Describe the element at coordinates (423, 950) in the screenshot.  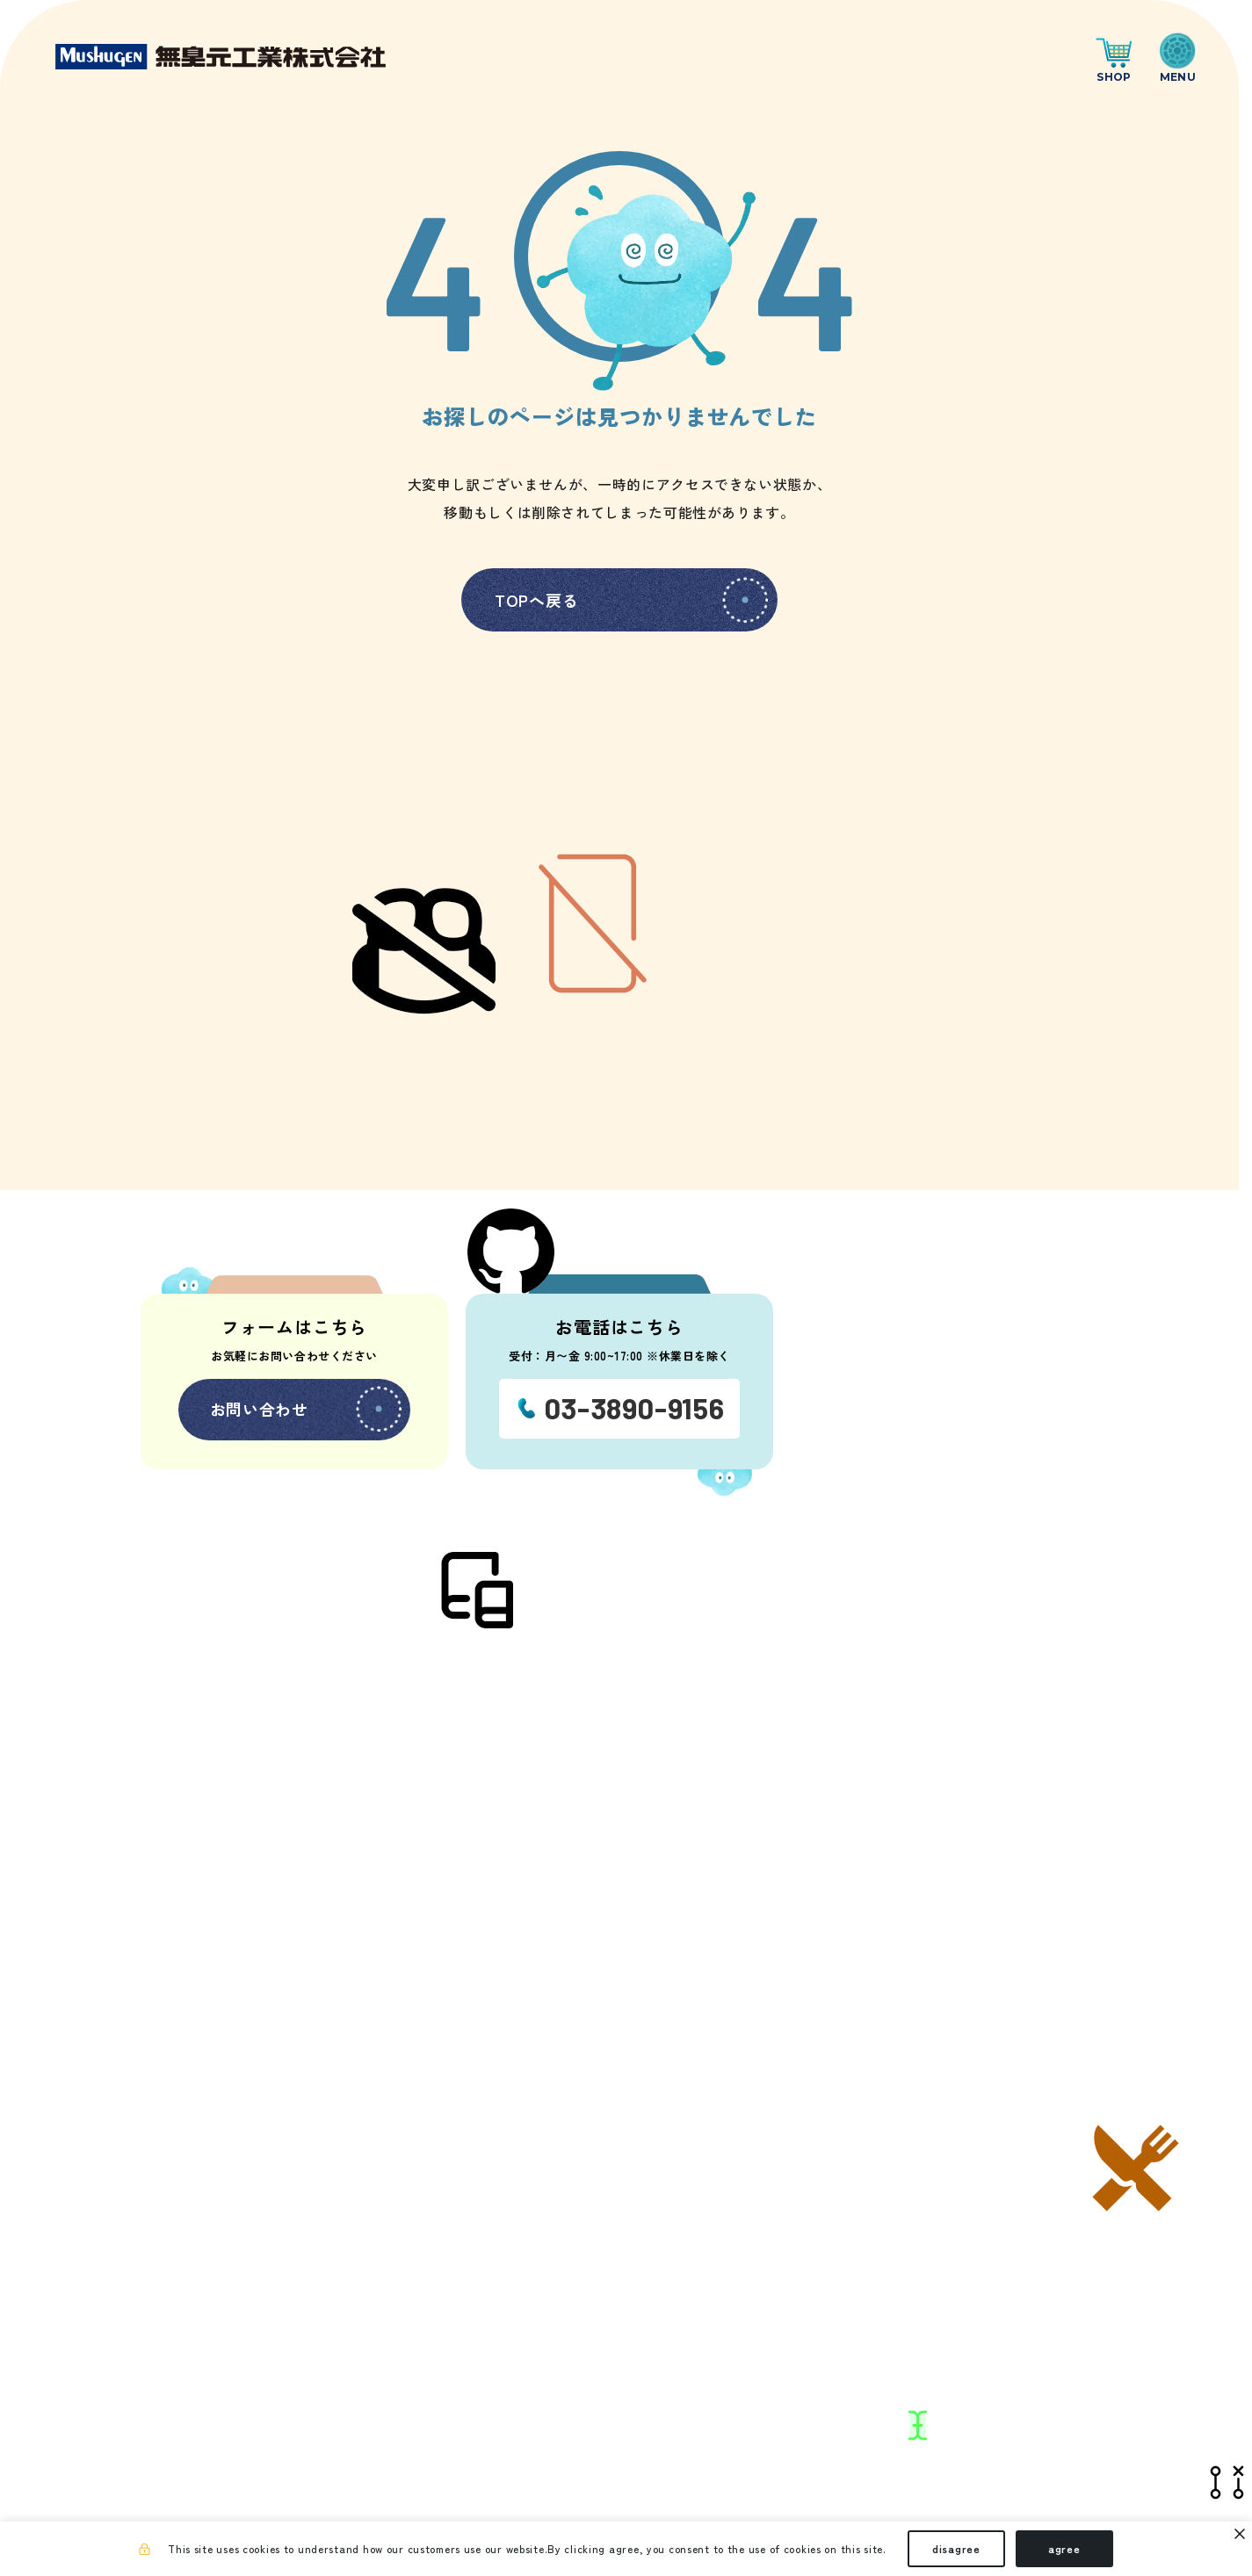
I see `GitHub Copilot is unavailable or experiencing an error` at that location.